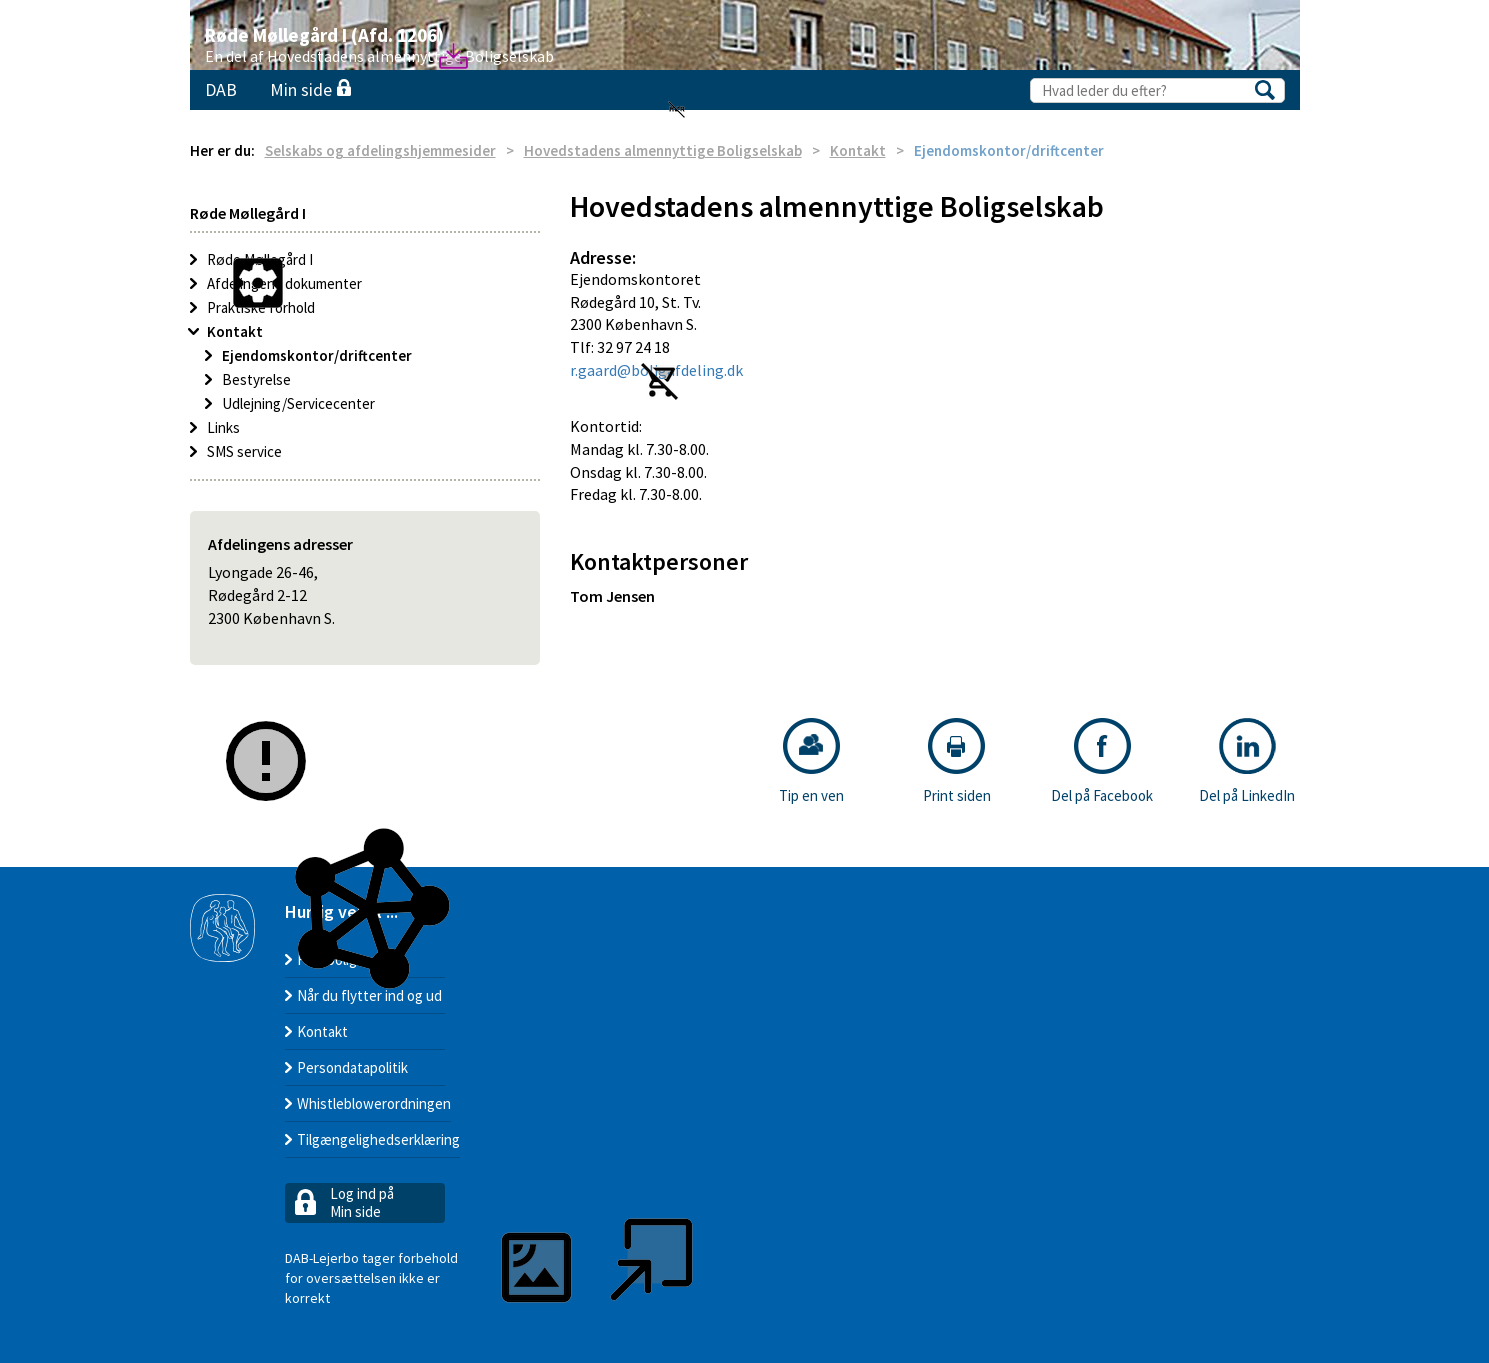 This screenshot has width=1489, height=1363. I want to click on remove item from shopping cart, so click(660, 380).